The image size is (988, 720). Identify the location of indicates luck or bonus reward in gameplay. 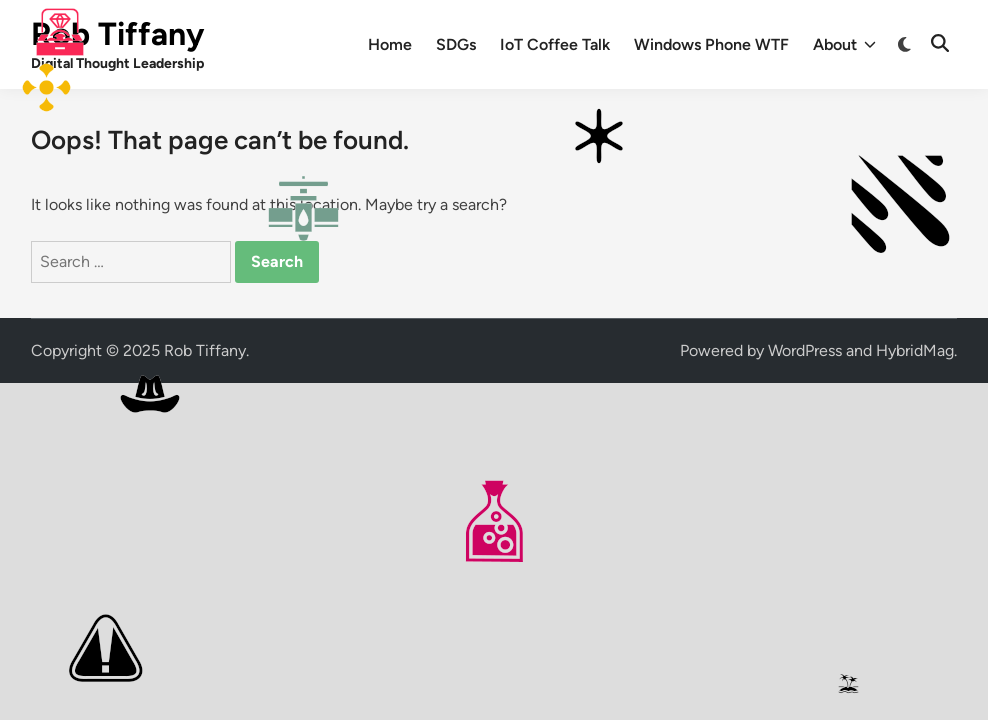
(46, 87).